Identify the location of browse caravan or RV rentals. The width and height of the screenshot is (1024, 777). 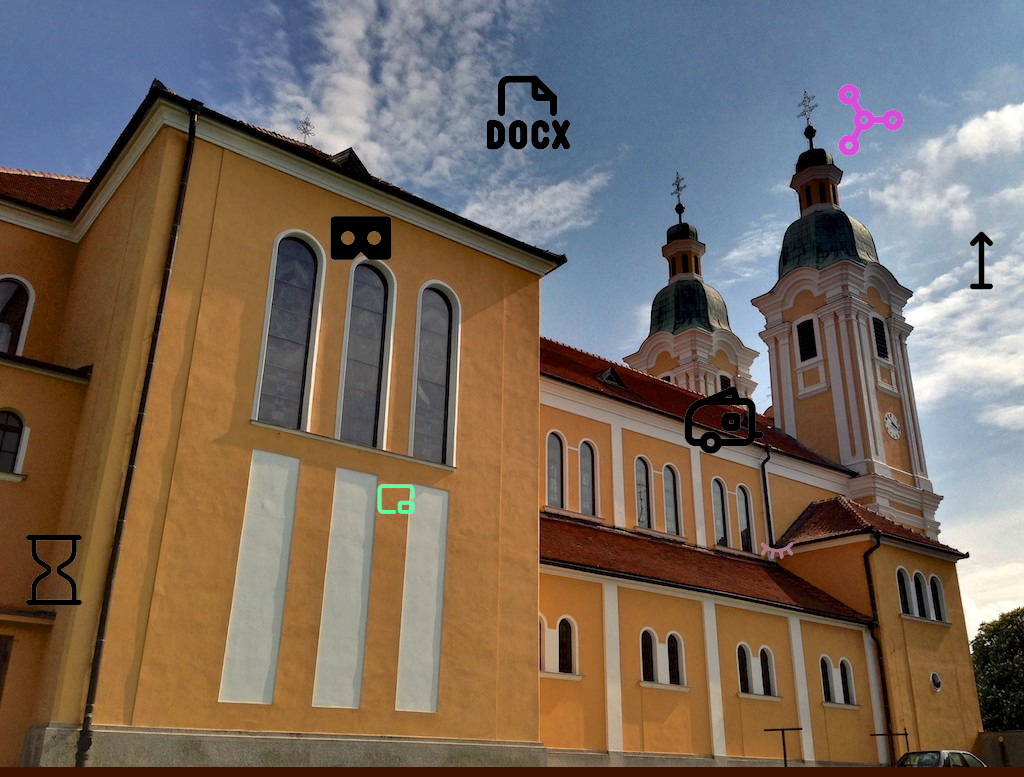
(722, 420).